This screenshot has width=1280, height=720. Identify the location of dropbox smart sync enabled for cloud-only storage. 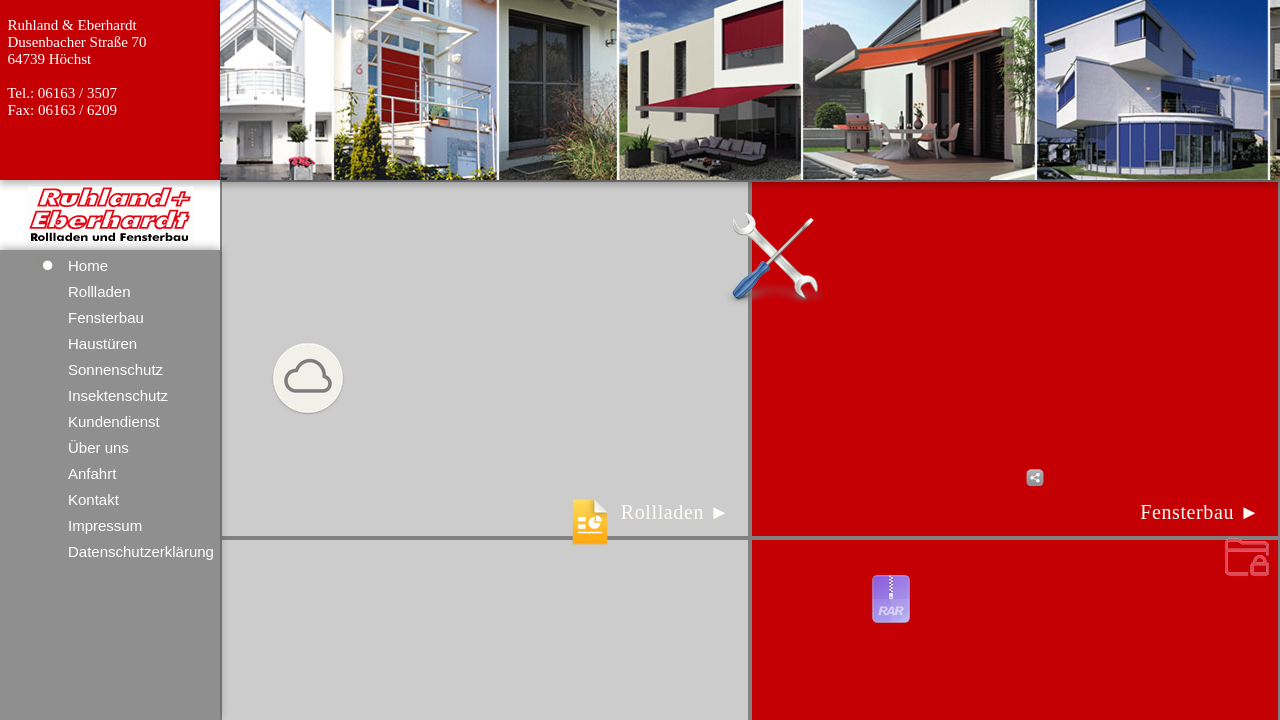
(308, 378).